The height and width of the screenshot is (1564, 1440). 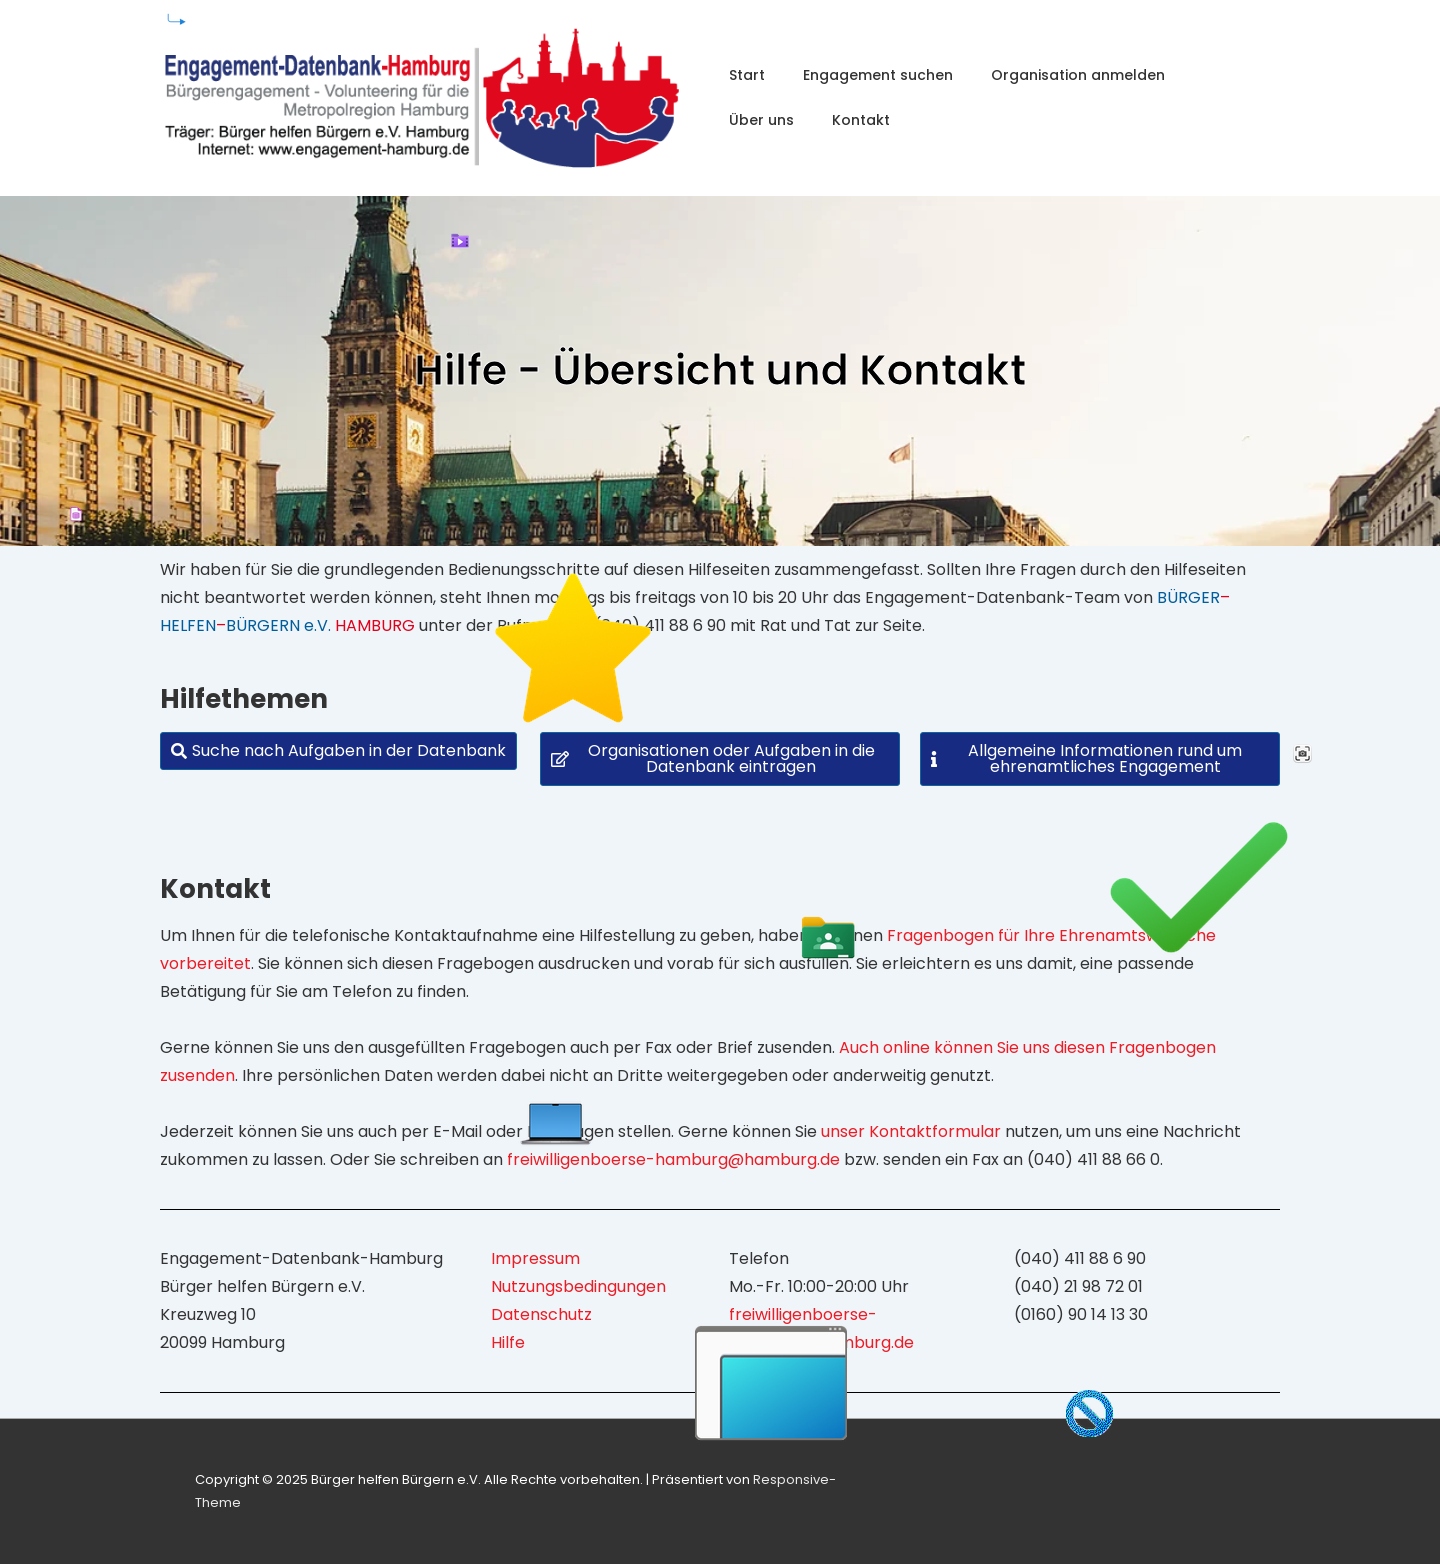 I want to click on indicates task or action completed successfully, so click(x=1199, y=892).